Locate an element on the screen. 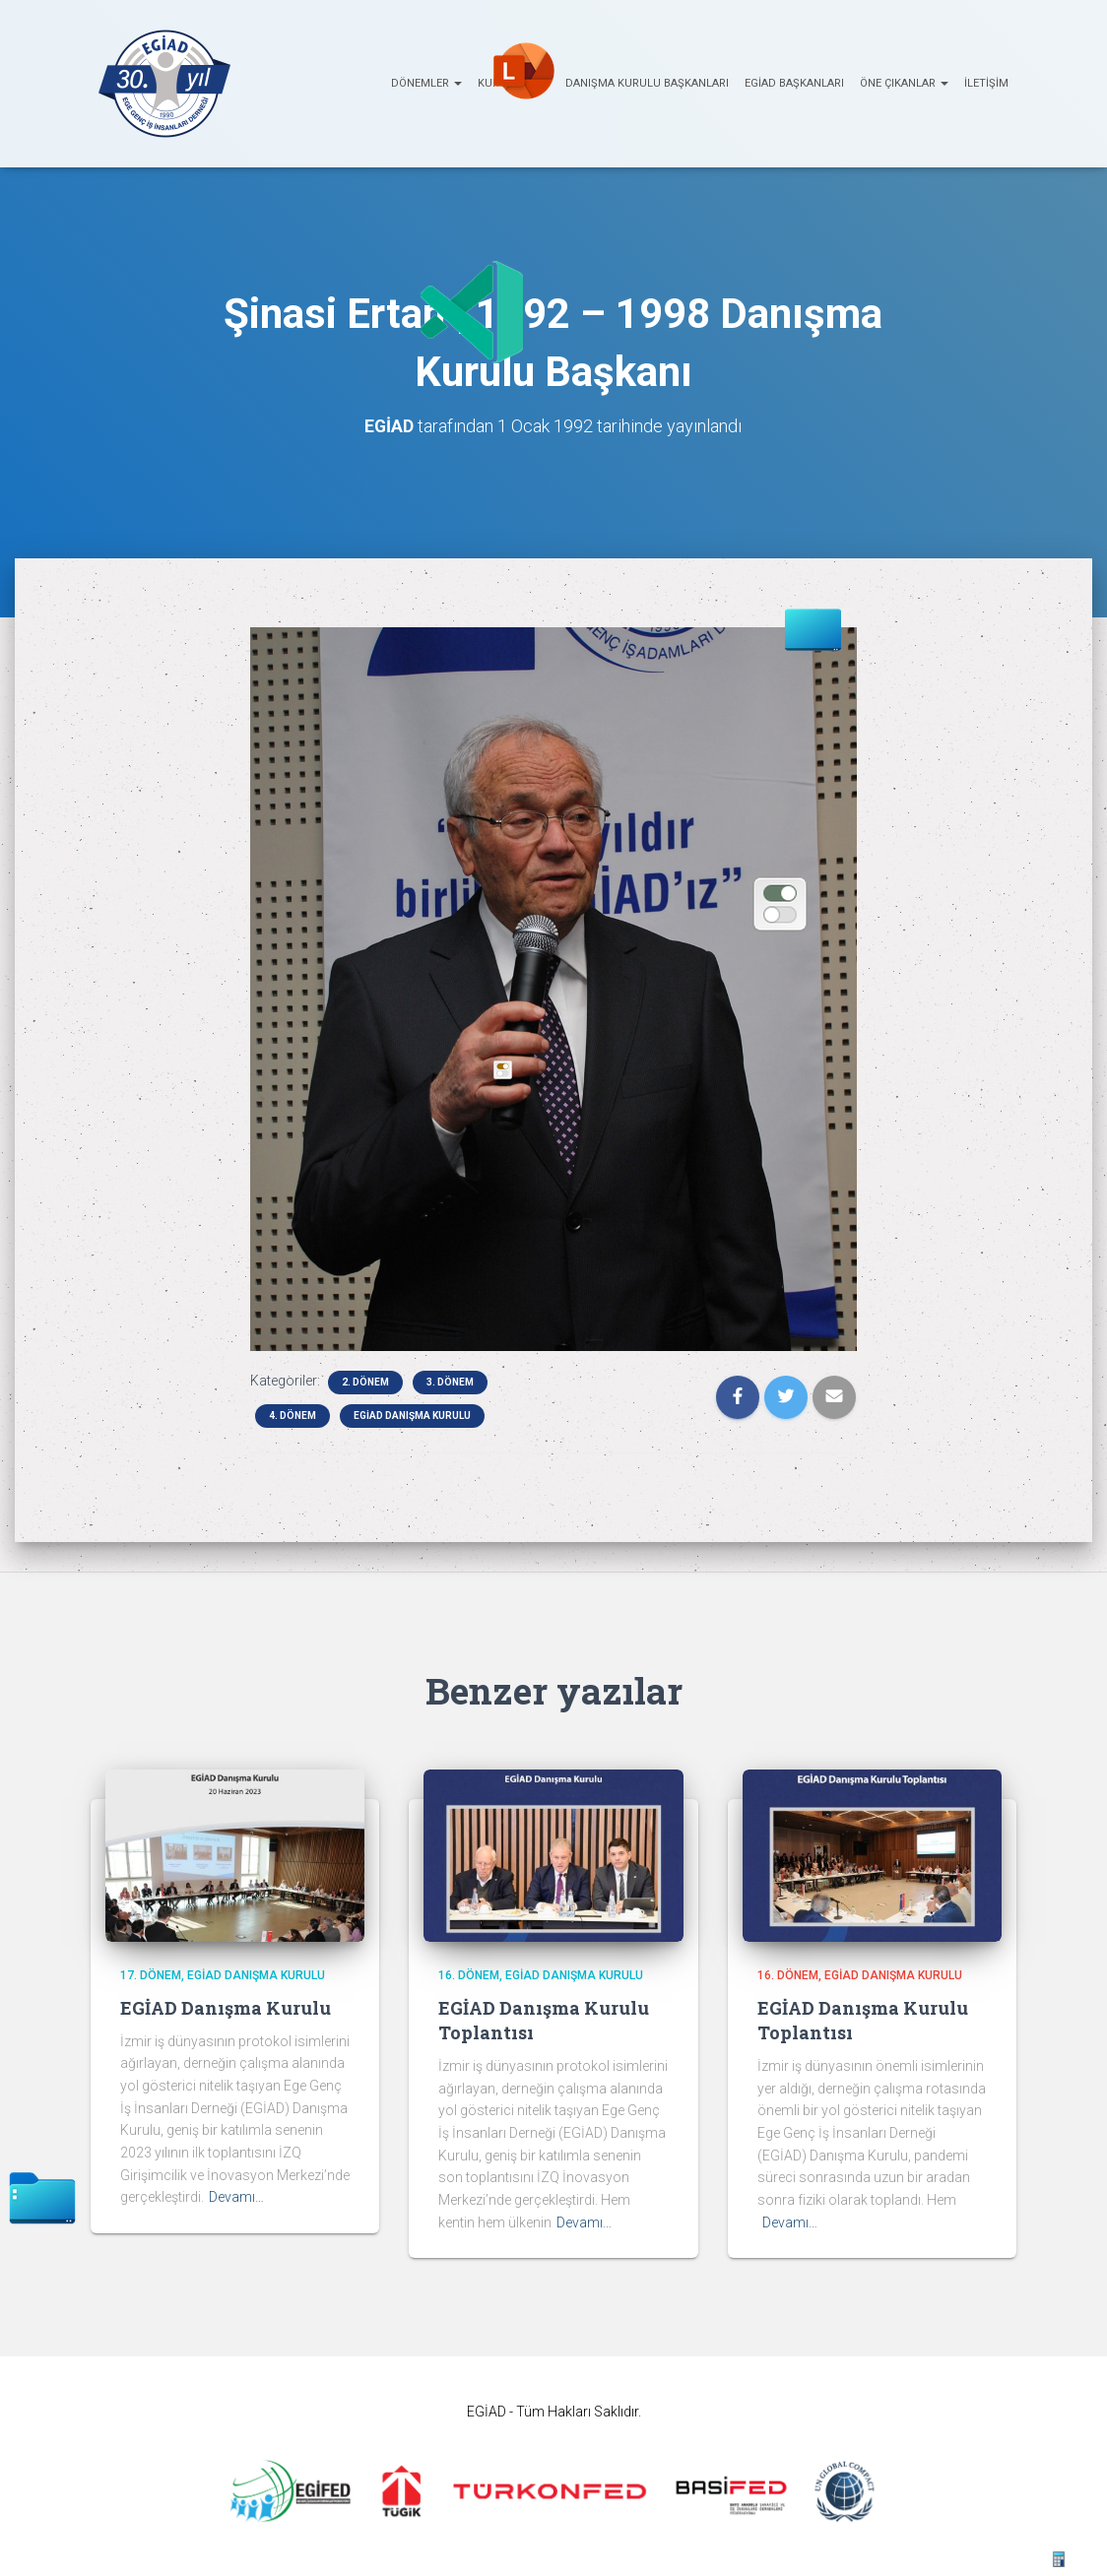 The image size is (1107, 2576). open system tweaks or customization settings is located at coordinates (780, 904).